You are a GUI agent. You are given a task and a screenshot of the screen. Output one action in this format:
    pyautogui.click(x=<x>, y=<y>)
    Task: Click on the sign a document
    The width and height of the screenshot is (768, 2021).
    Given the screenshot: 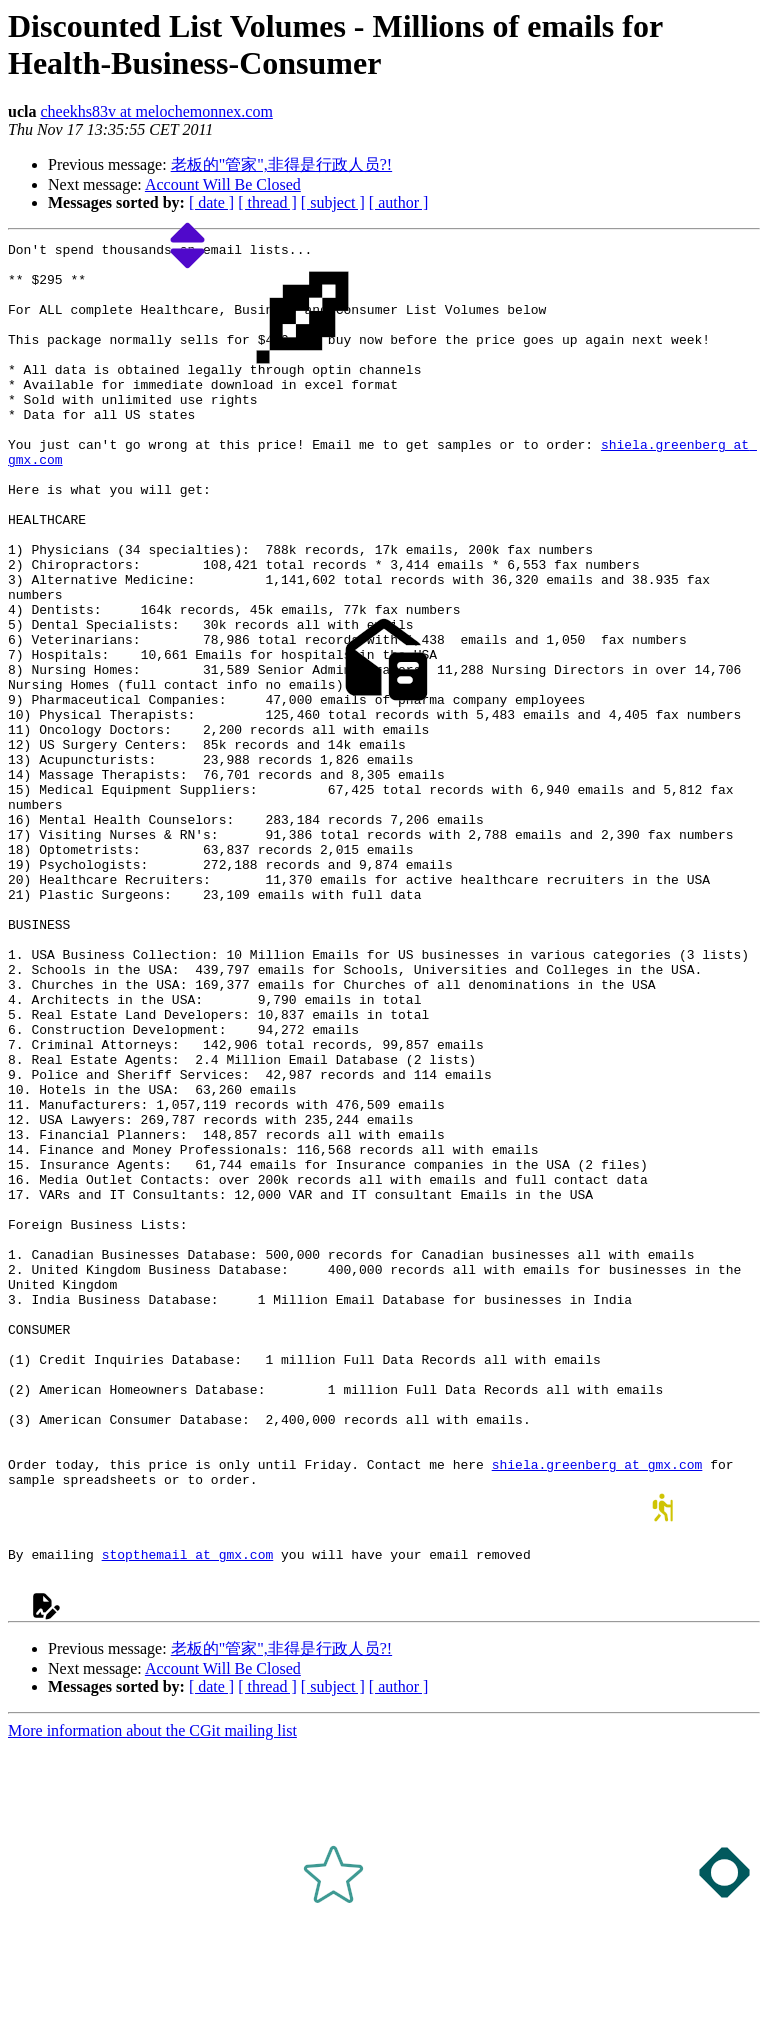 What is the action you would take?
    pyautogui.click(x=45, y=1605)
    